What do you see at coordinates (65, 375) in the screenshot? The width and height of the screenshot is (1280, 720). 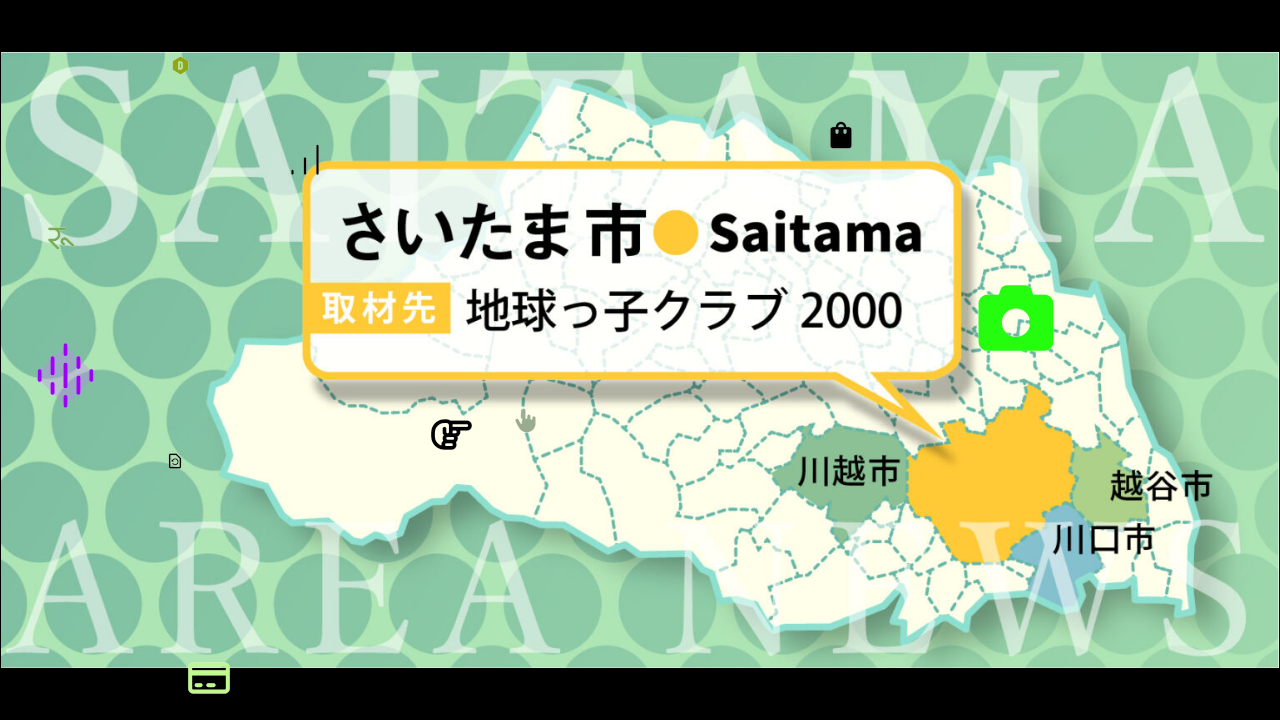 I see `open google podcasts app` at bounding box center [65, 375].